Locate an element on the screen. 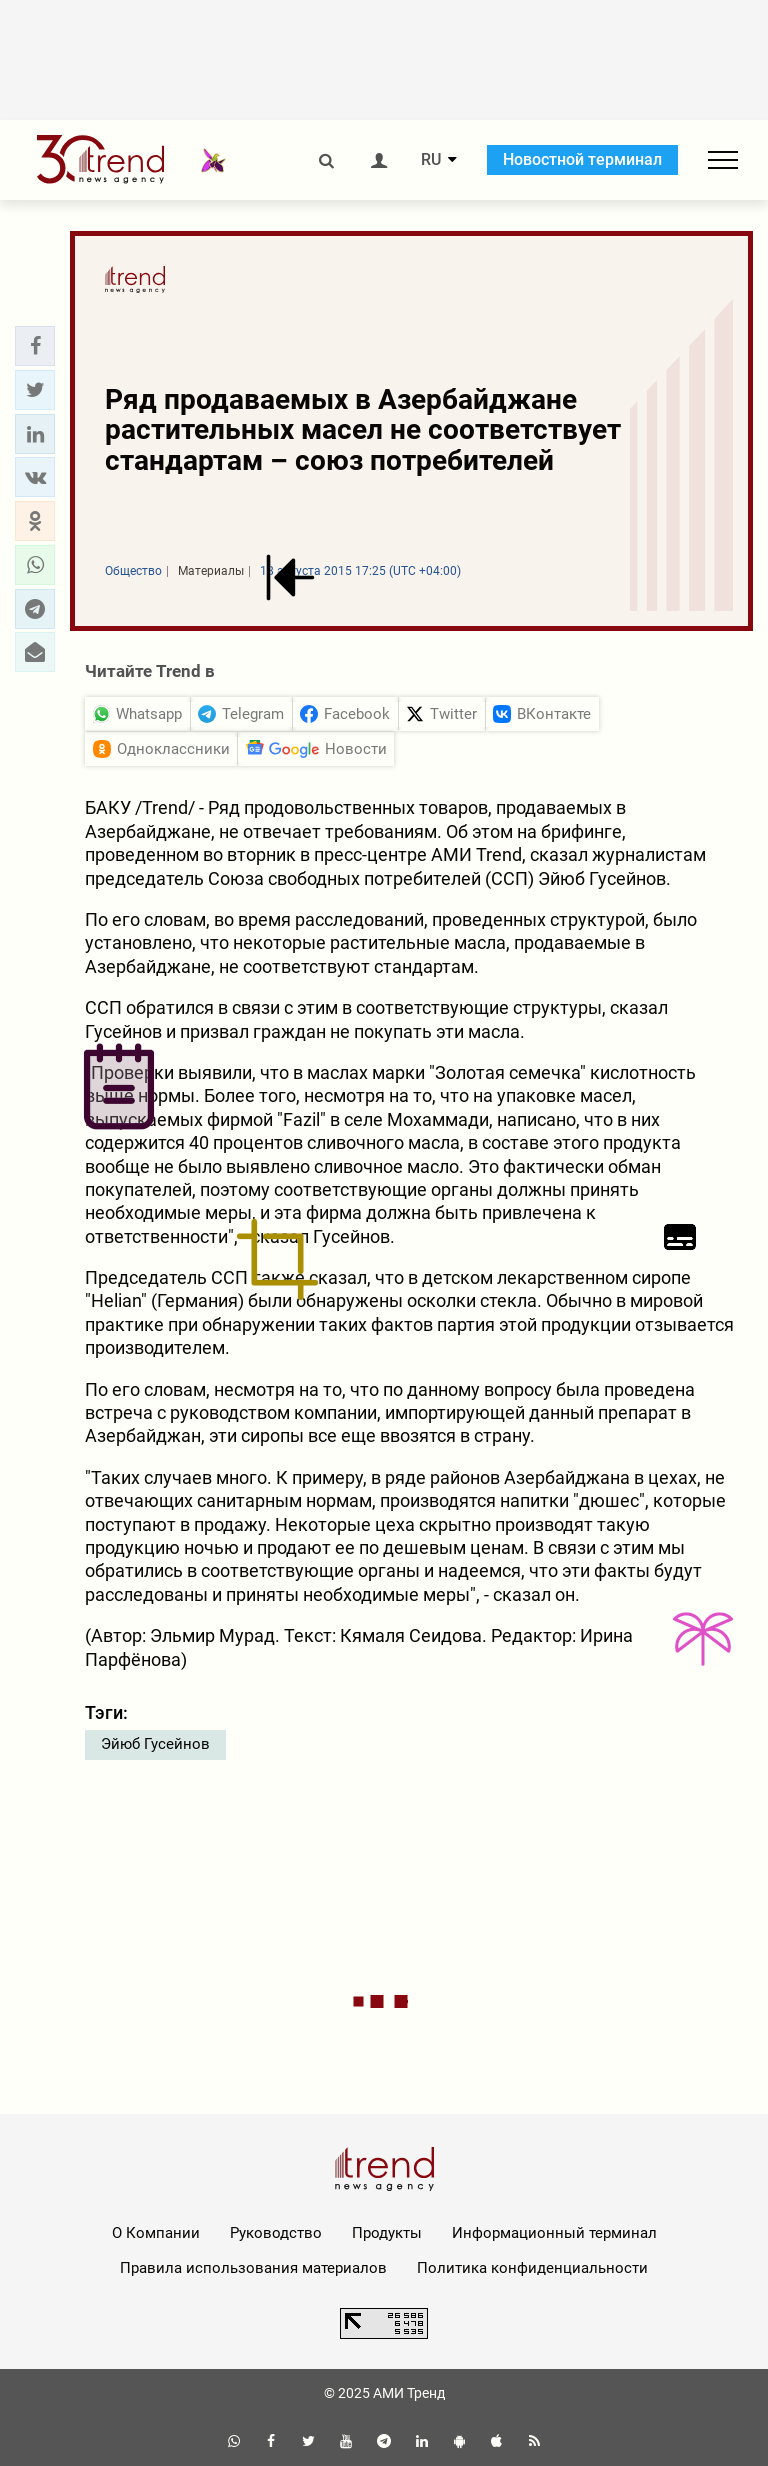  open notepad or notes app is located at coordinates (119, 1088).